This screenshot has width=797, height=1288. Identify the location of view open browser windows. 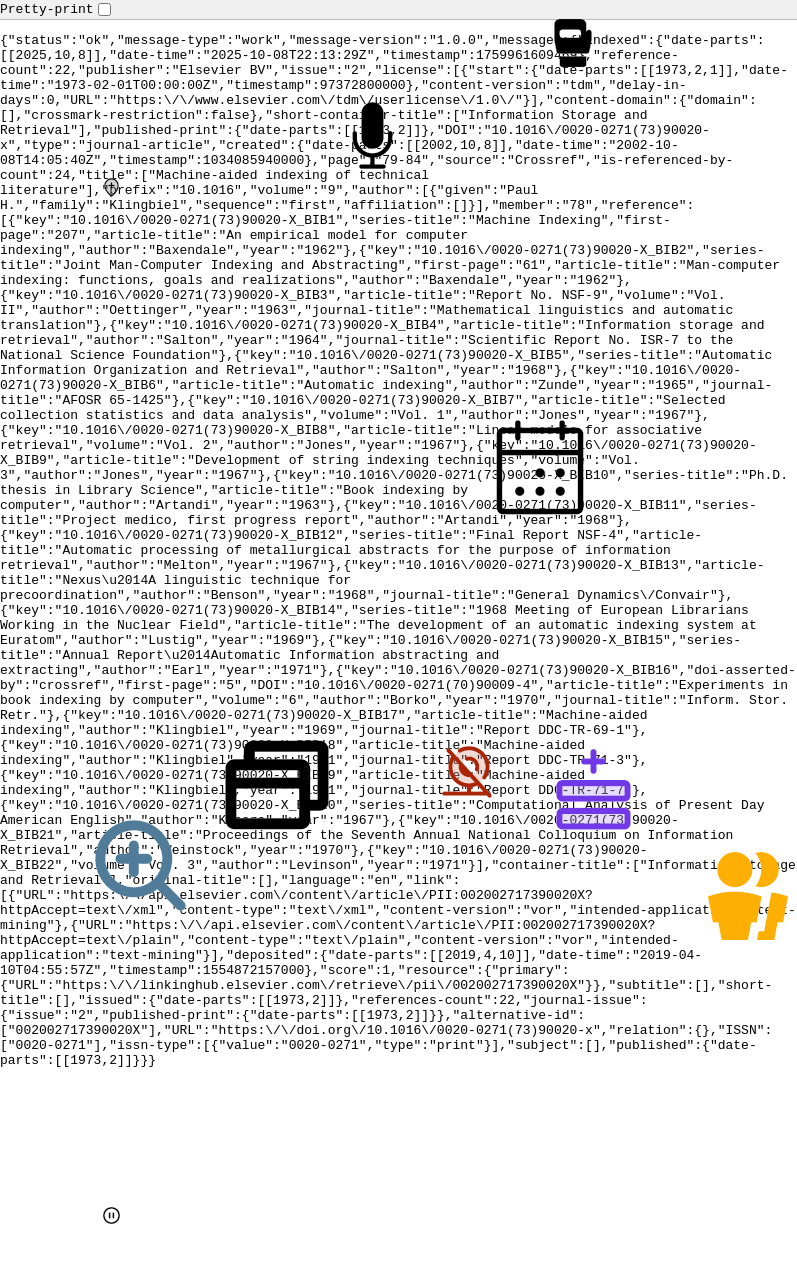
(277, 785).